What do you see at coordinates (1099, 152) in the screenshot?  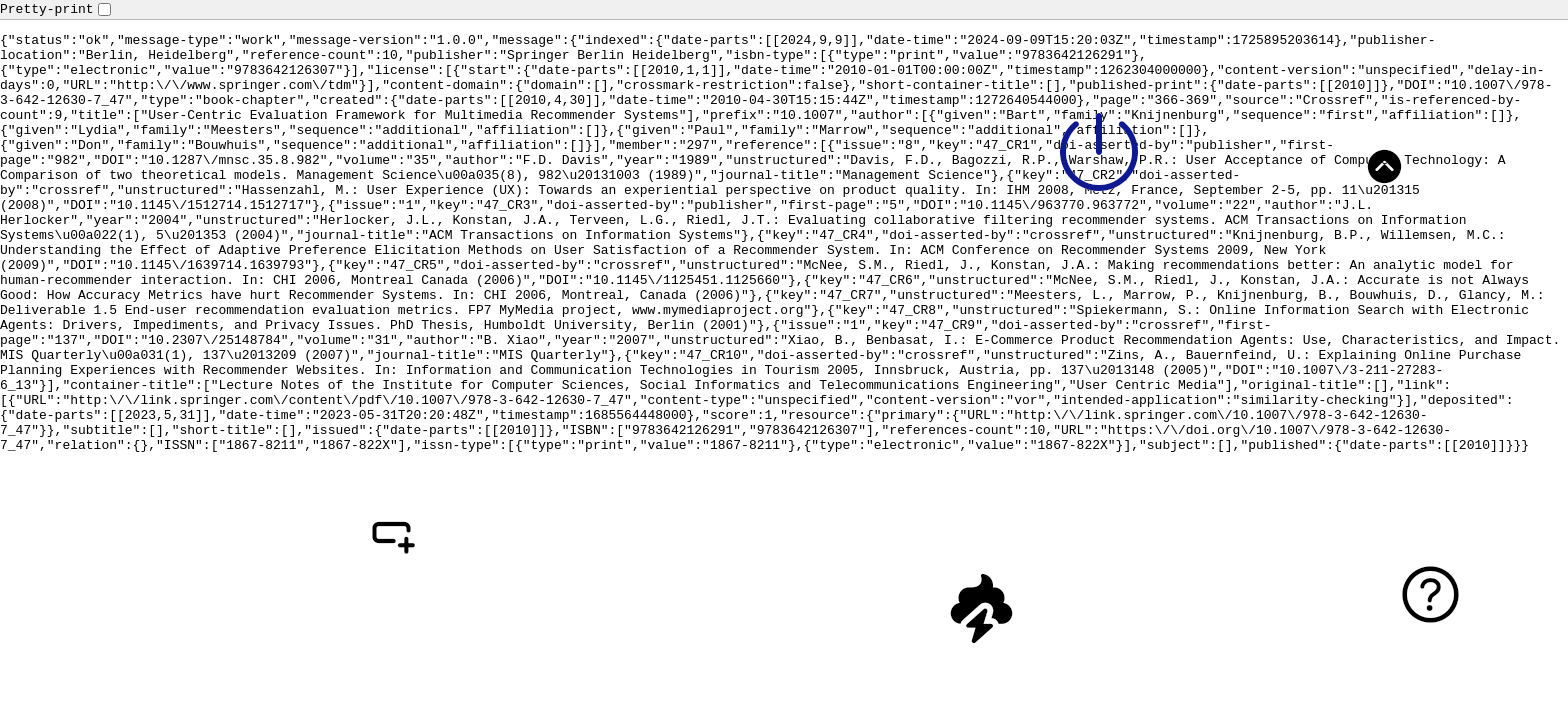 I see `turn off or shut down the device` at bounding box center [1099, 152].